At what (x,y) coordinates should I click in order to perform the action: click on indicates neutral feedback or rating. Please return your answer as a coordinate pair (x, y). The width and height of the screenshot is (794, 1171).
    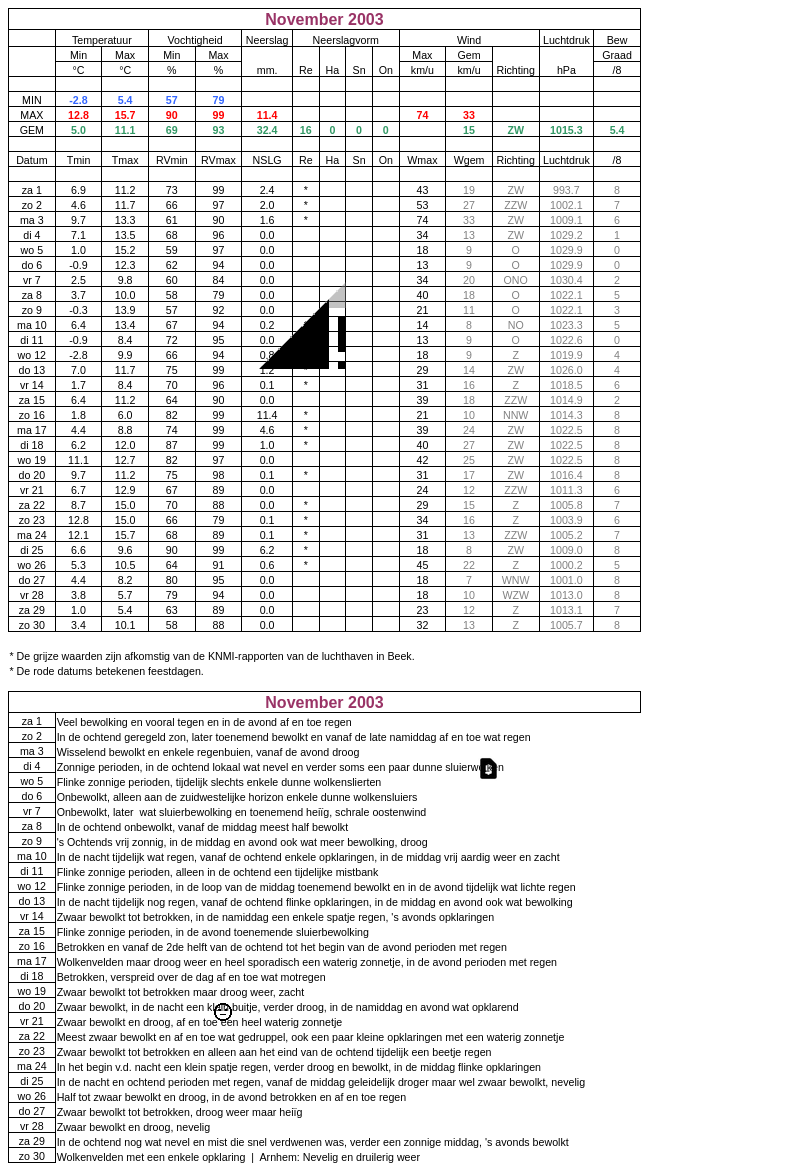
    Looking at the image, I should click on (223, 1012).